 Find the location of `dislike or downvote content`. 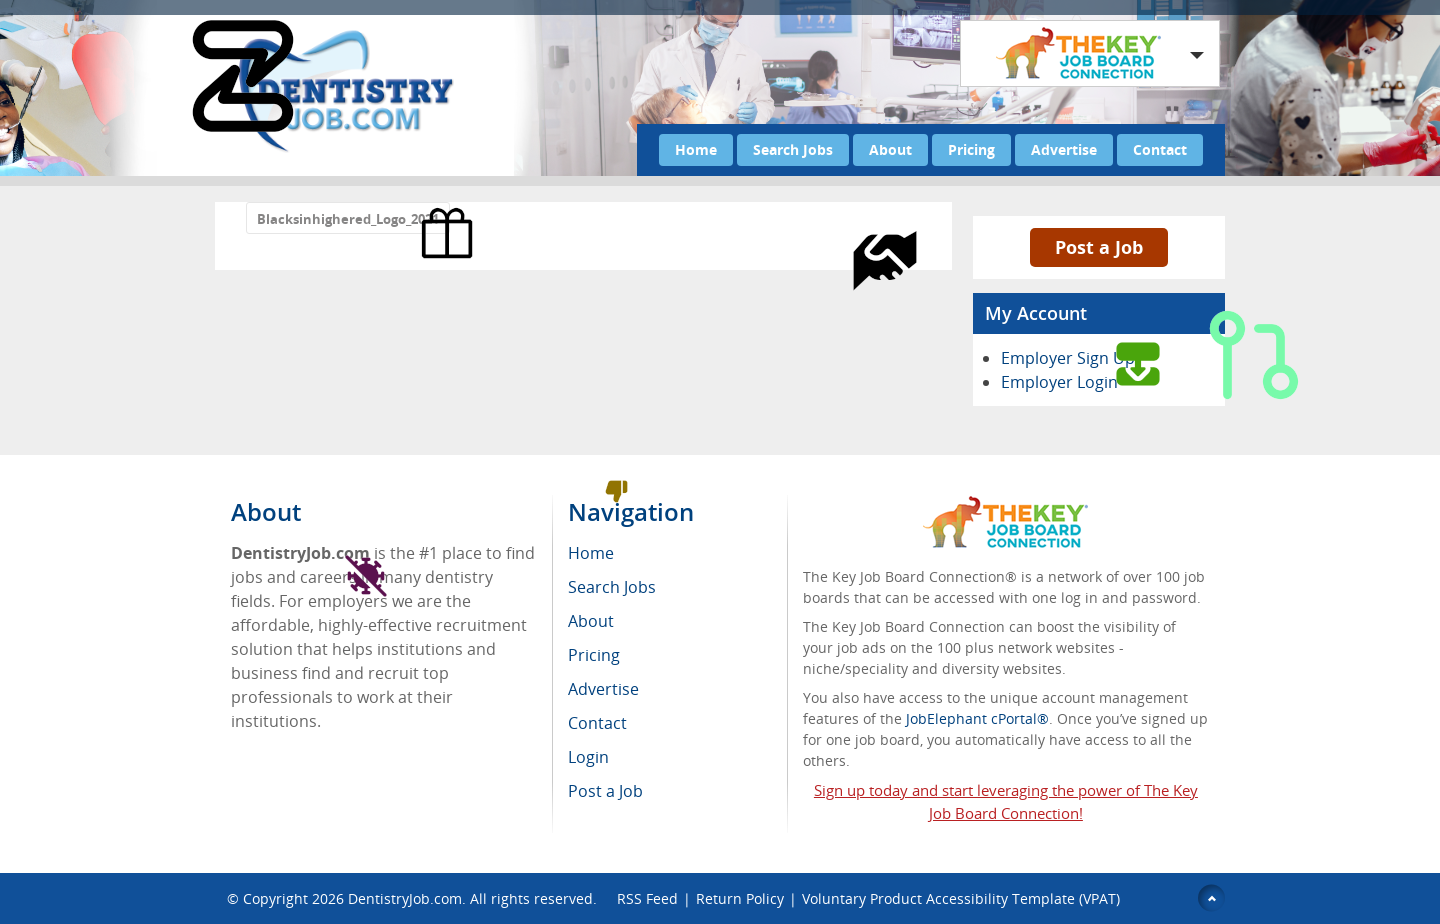

dislike or downvote content is located at coordinates (616, 491).